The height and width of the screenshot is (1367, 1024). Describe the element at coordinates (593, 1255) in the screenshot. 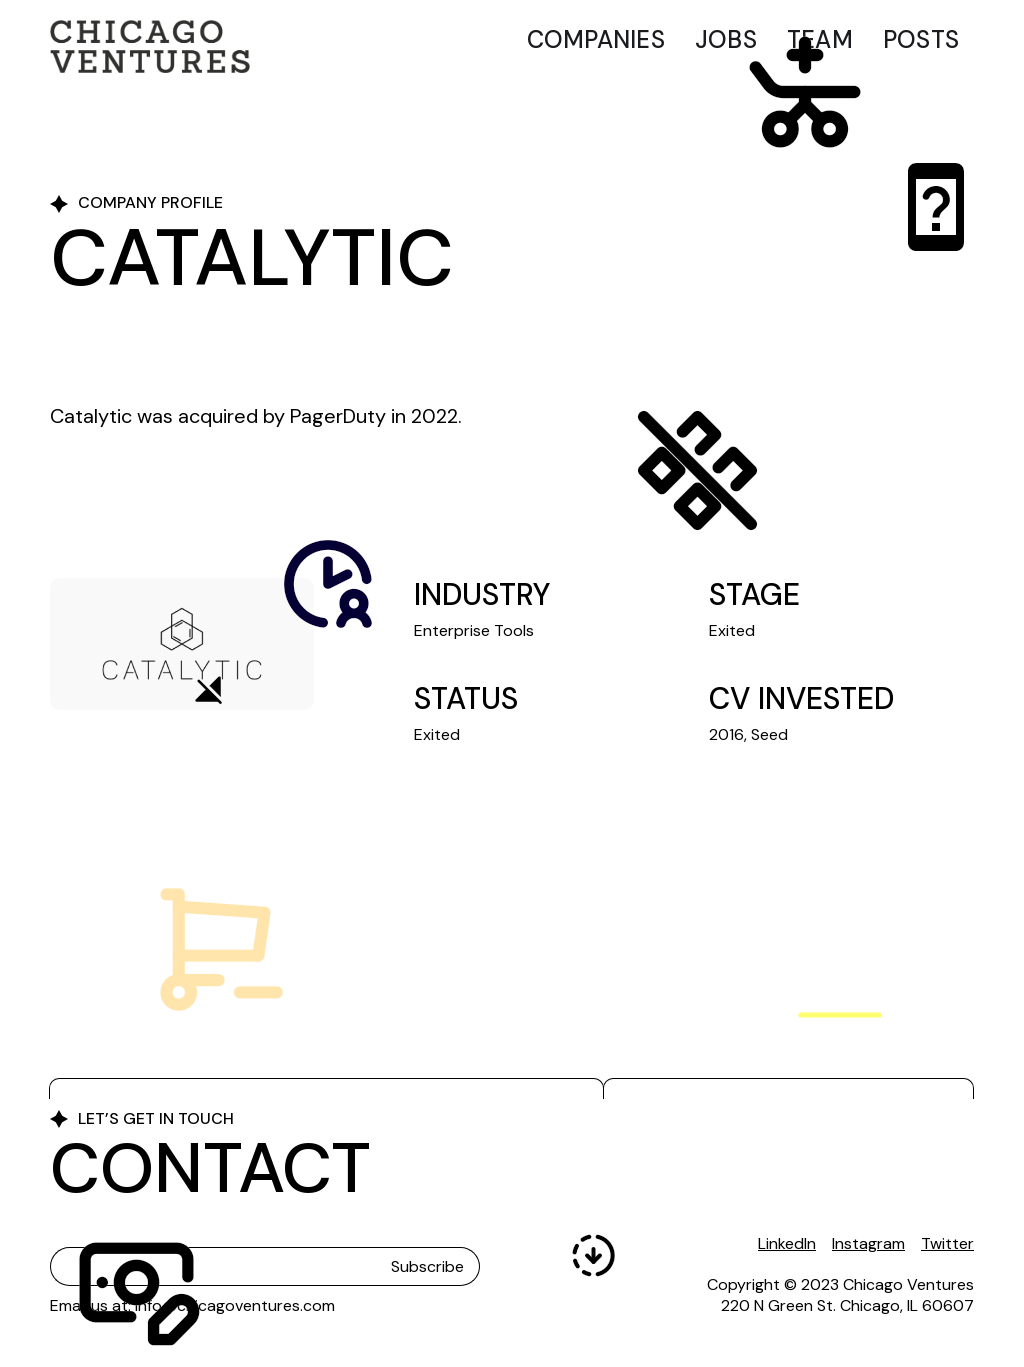

I see `indicates download in progress` at that location.